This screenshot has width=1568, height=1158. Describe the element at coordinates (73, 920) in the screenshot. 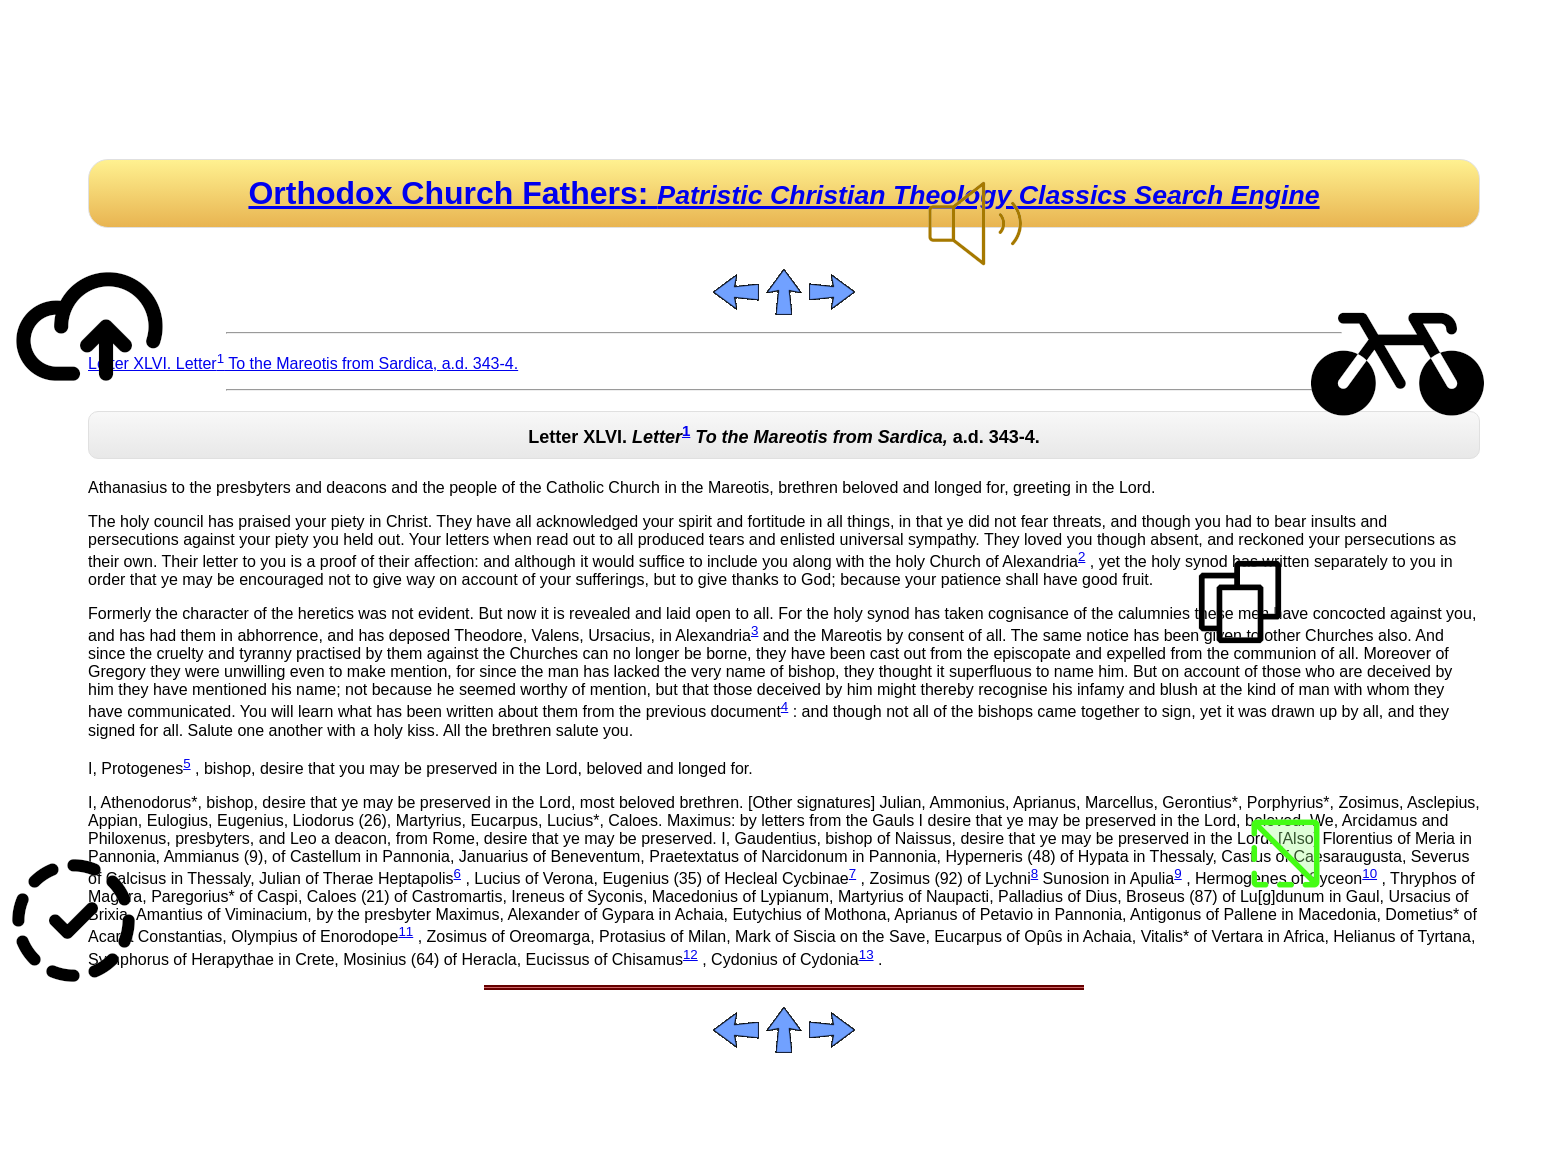

I see `mark task as complete` at that location.